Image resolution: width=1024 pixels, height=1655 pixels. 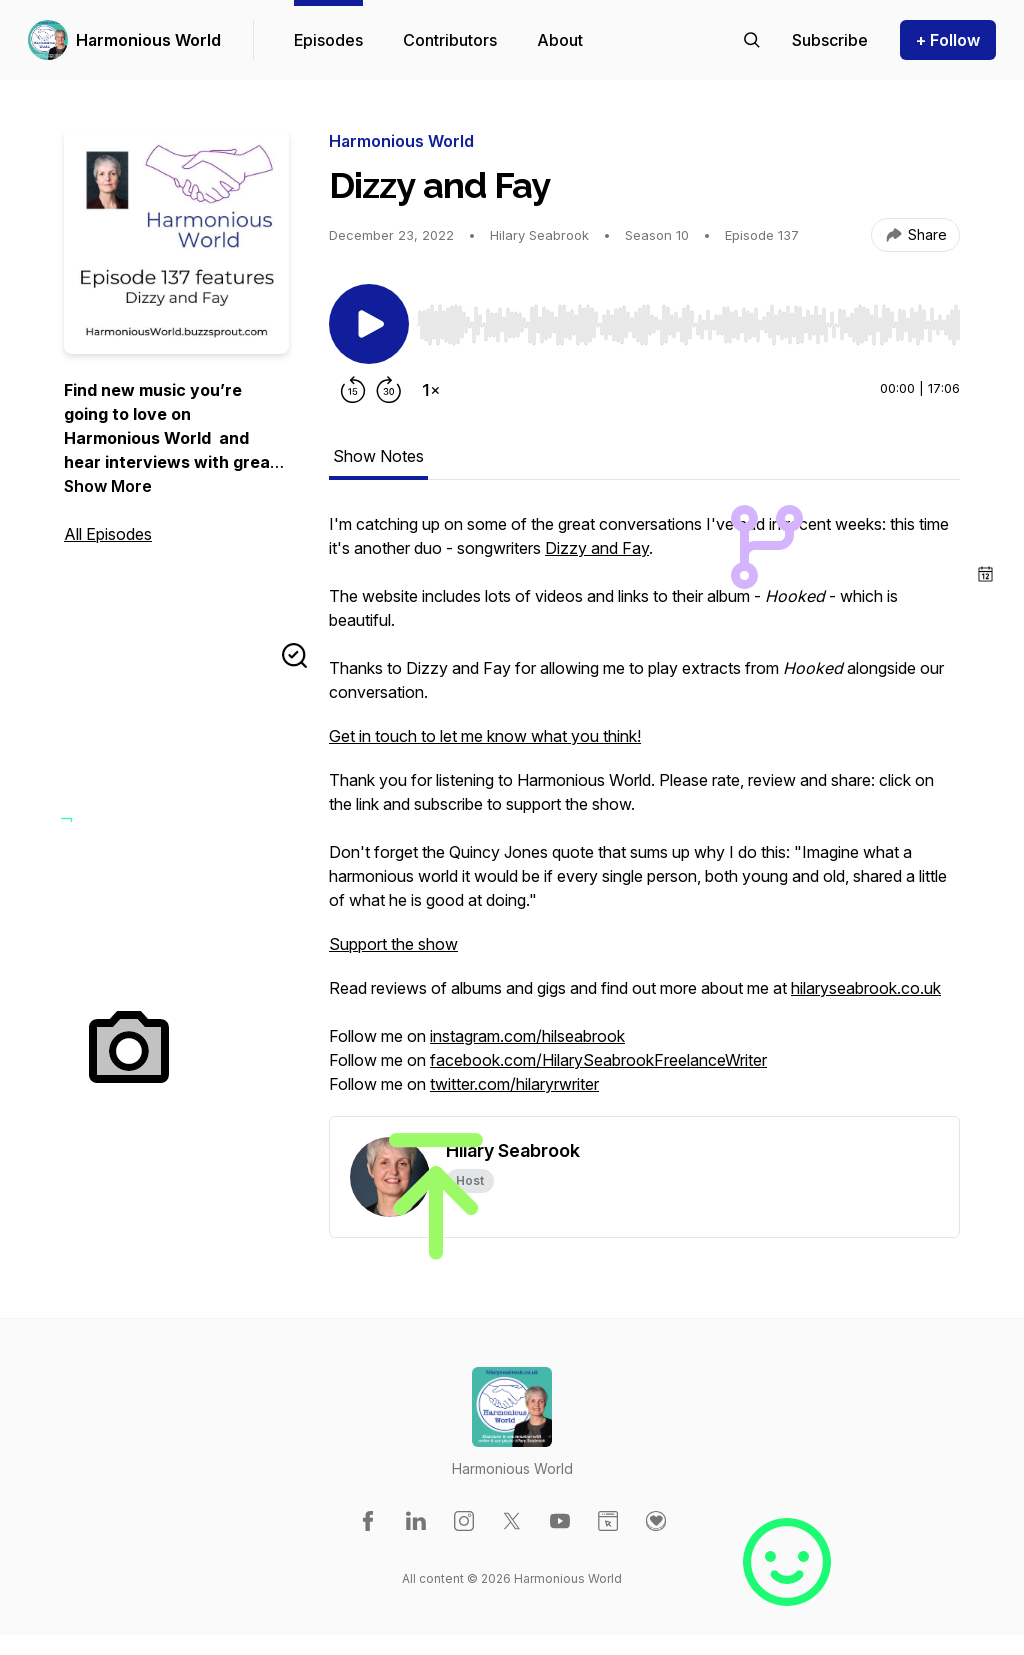 What do you see at coordinates (767, 547) in the screenshot?
I see `view repository branches` at bounding box center [767, 547].